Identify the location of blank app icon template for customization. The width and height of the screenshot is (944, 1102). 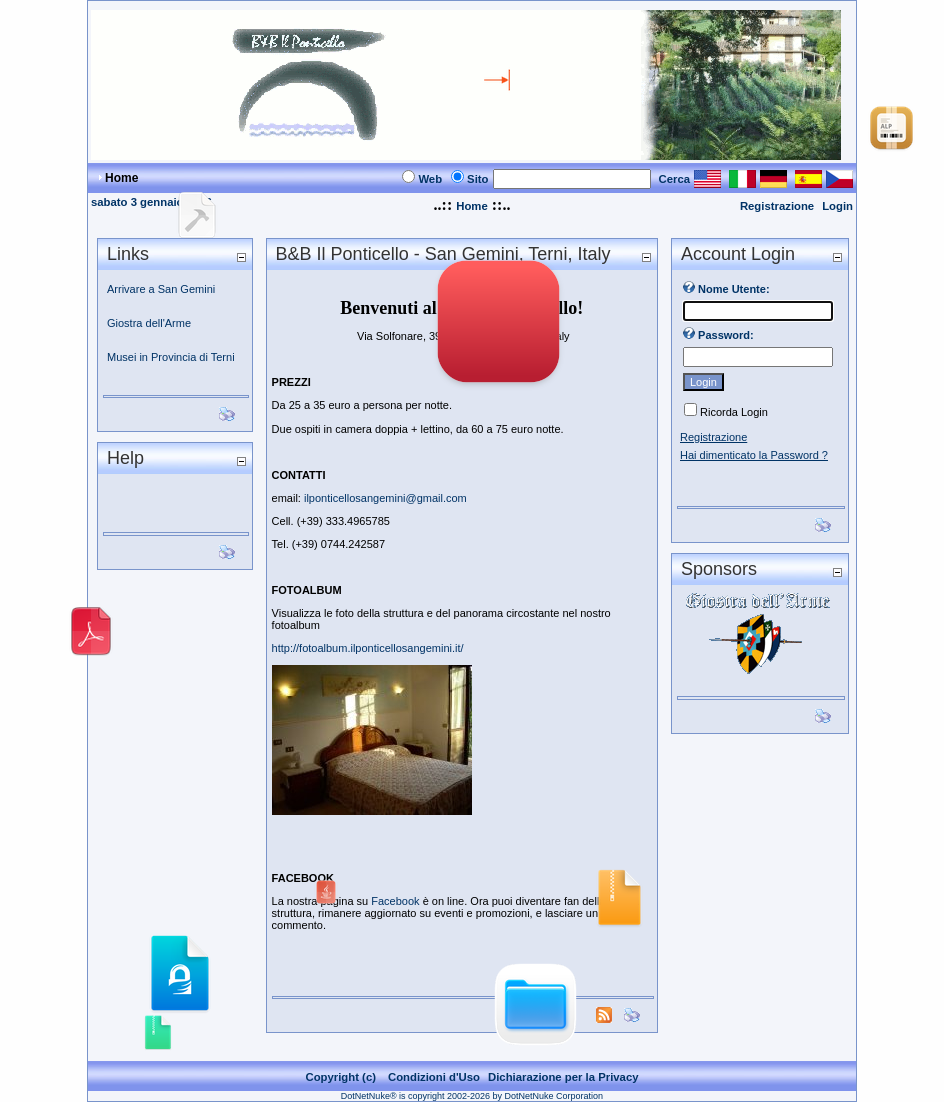
(498, 321).